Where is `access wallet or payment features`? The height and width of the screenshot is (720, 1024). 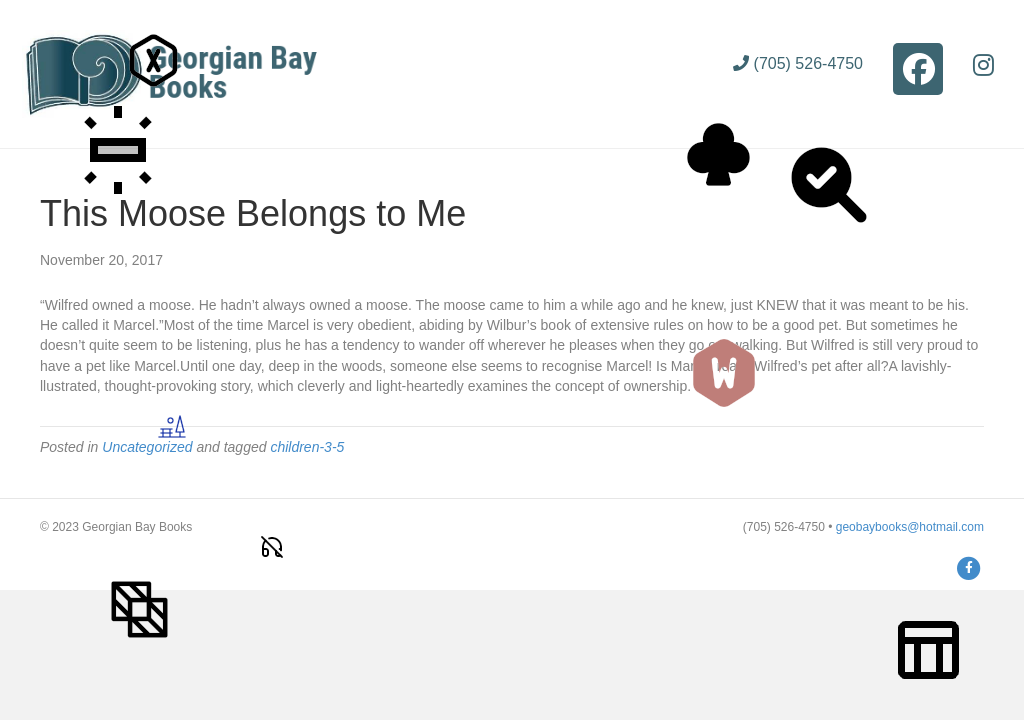 access wallet or payment features is located at coordinates (724, 373).